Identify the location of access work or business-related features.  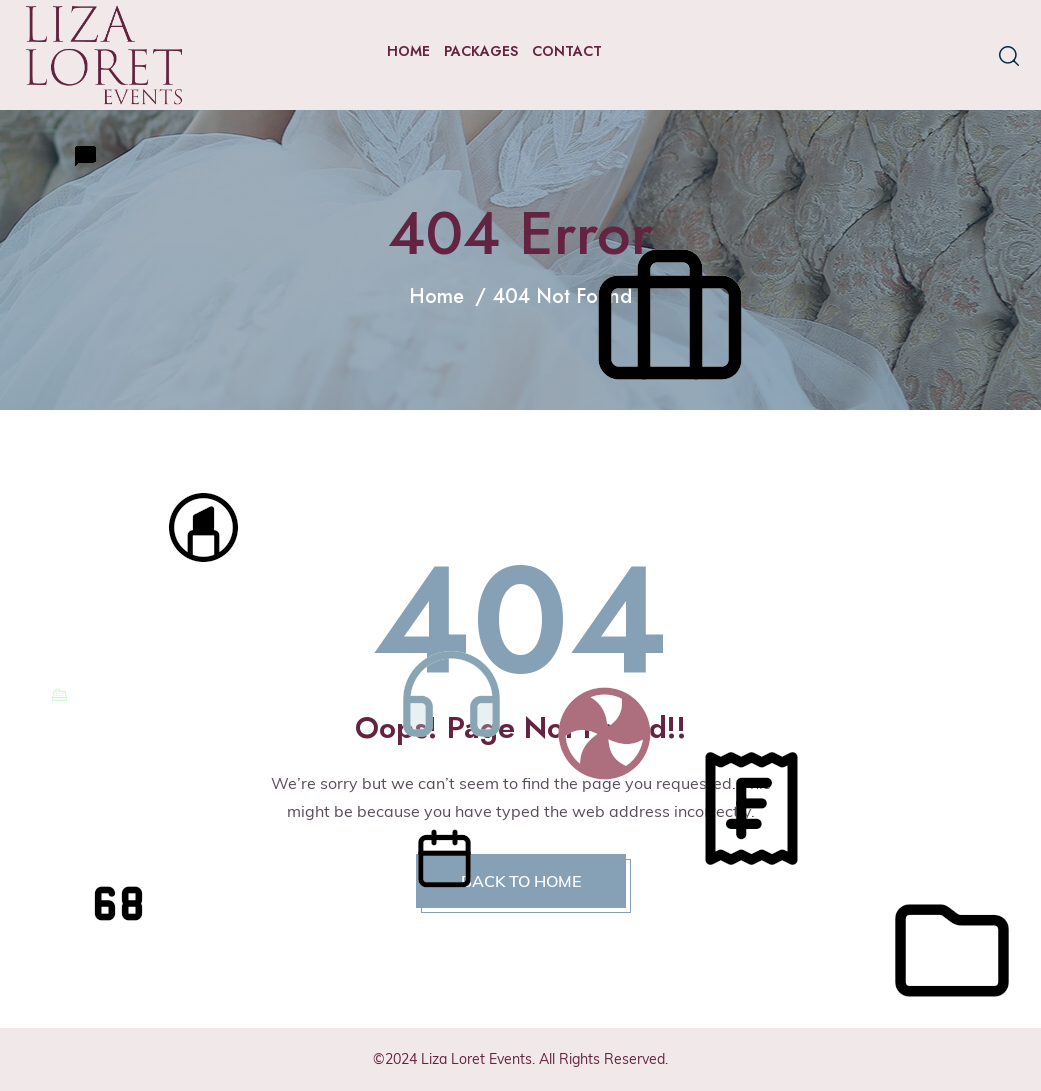
(670, 321).